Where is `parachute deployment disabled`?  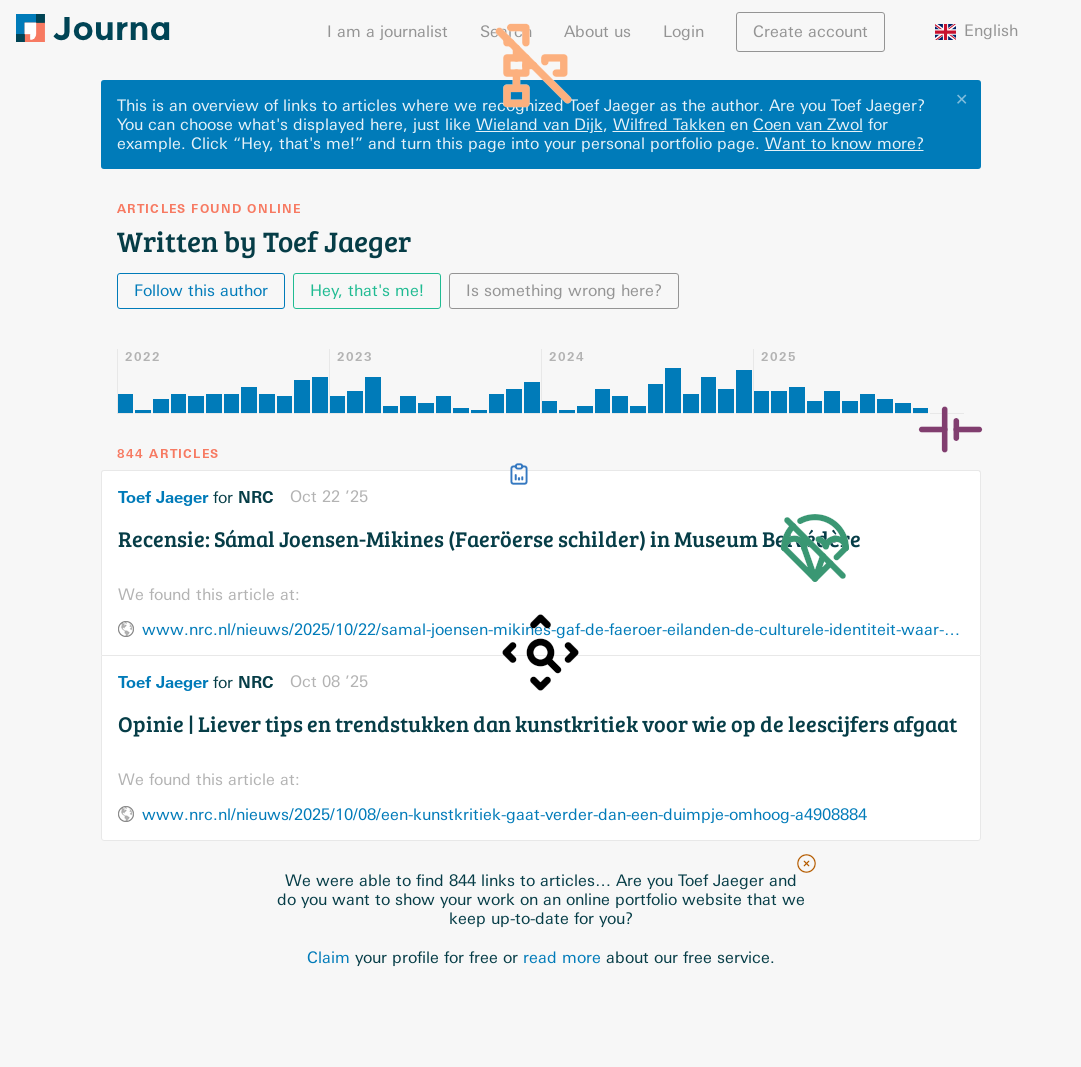
parachute deployment disabled is located at coordinates (815, 548).